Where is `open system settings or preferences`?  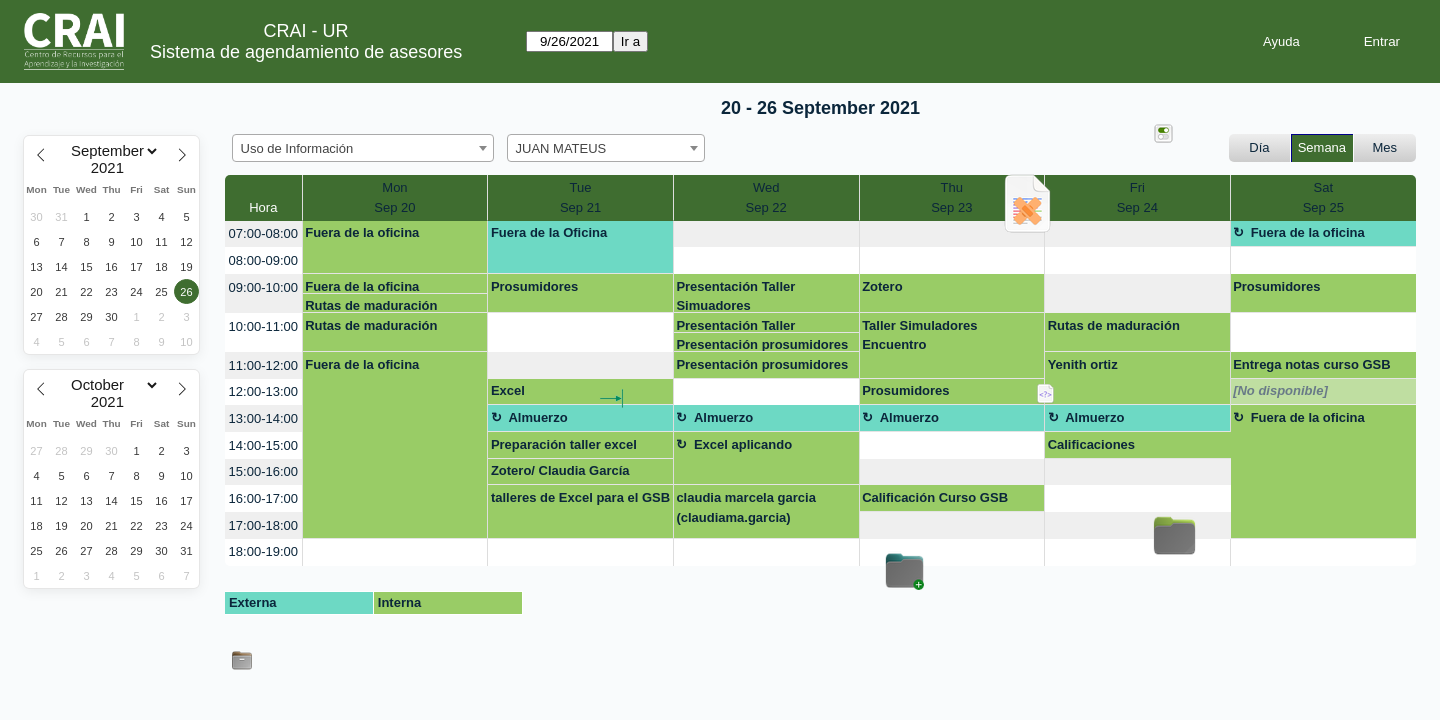 open system settings or preferences is located at coordinates (1163, 133).